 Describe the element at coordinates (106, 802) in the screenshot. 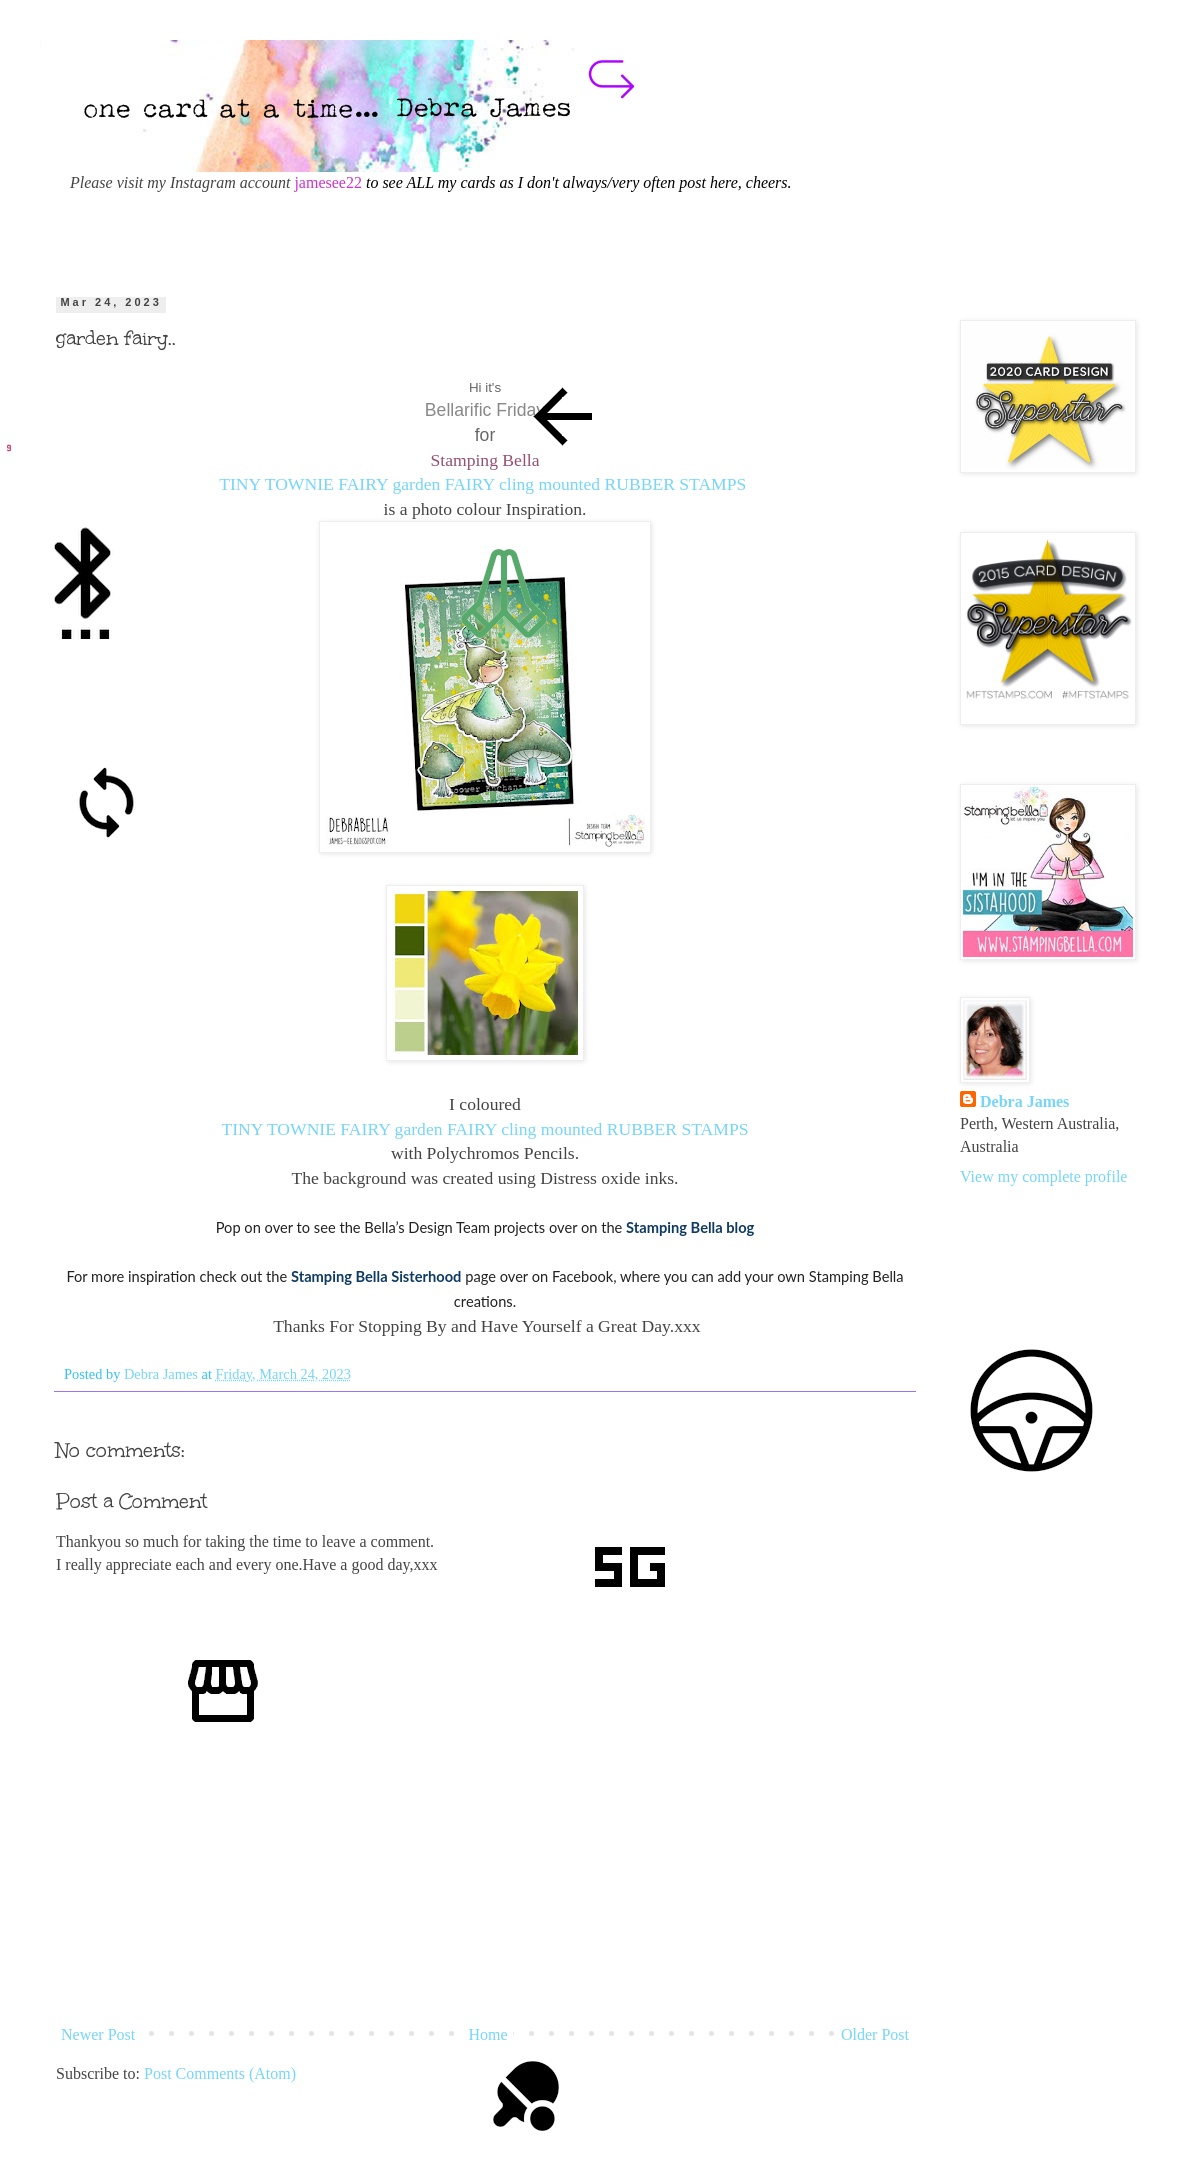

I see `repeat or loop playback` at that location.